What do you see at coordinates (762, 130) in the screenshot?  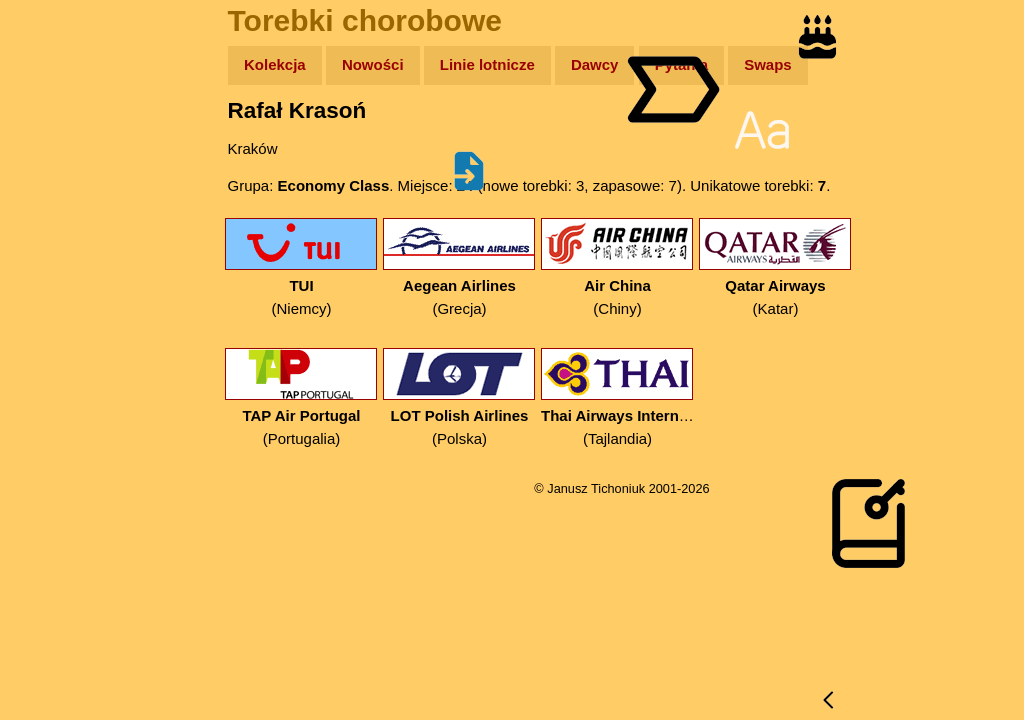 I see `adjust text formatting and font settings` at bounding box center [762, 130].